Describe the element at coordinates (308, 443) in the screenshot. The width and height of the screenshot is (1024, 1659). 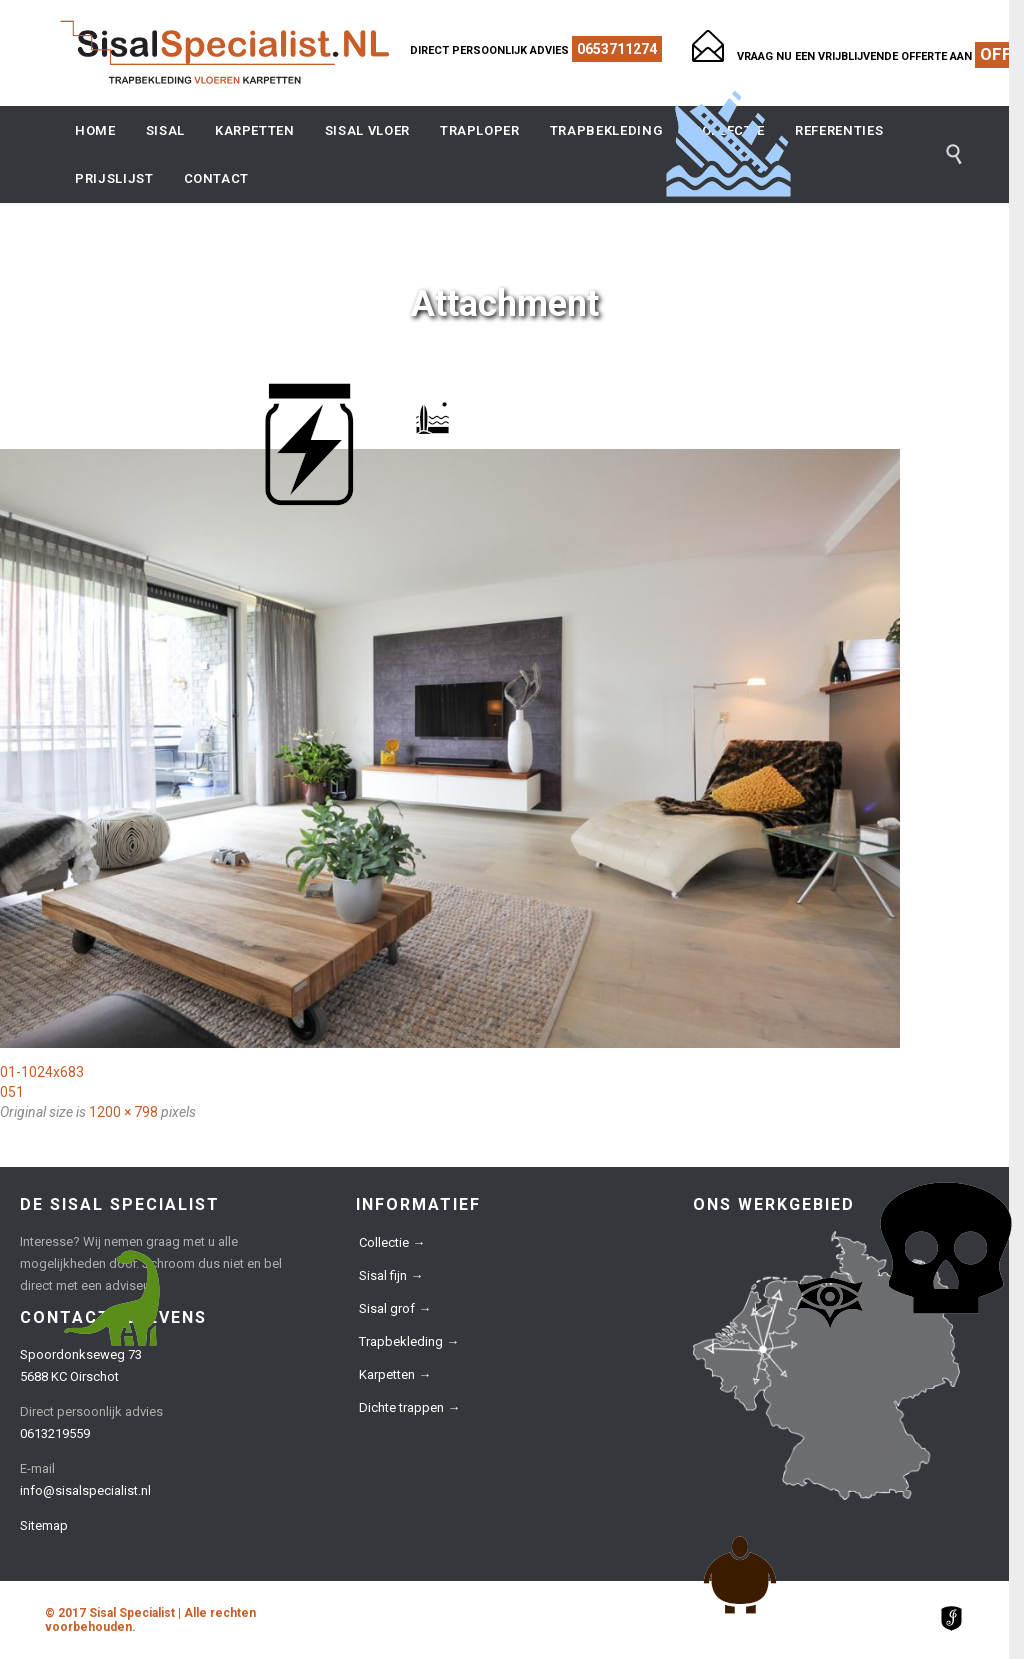
I see `use a stored power-up or energy boost` at that location.